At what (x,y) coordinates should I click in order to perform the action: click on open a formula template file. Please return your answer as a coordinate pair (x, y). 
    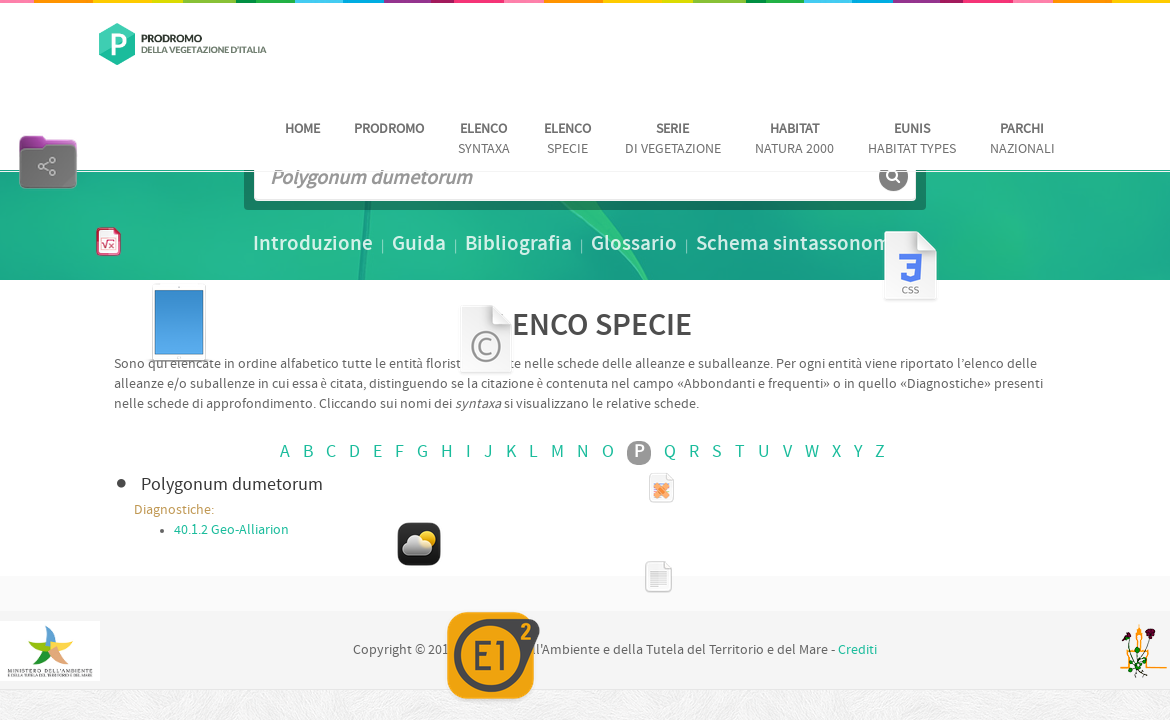
    Looking at the image, I should click on (108, 241).